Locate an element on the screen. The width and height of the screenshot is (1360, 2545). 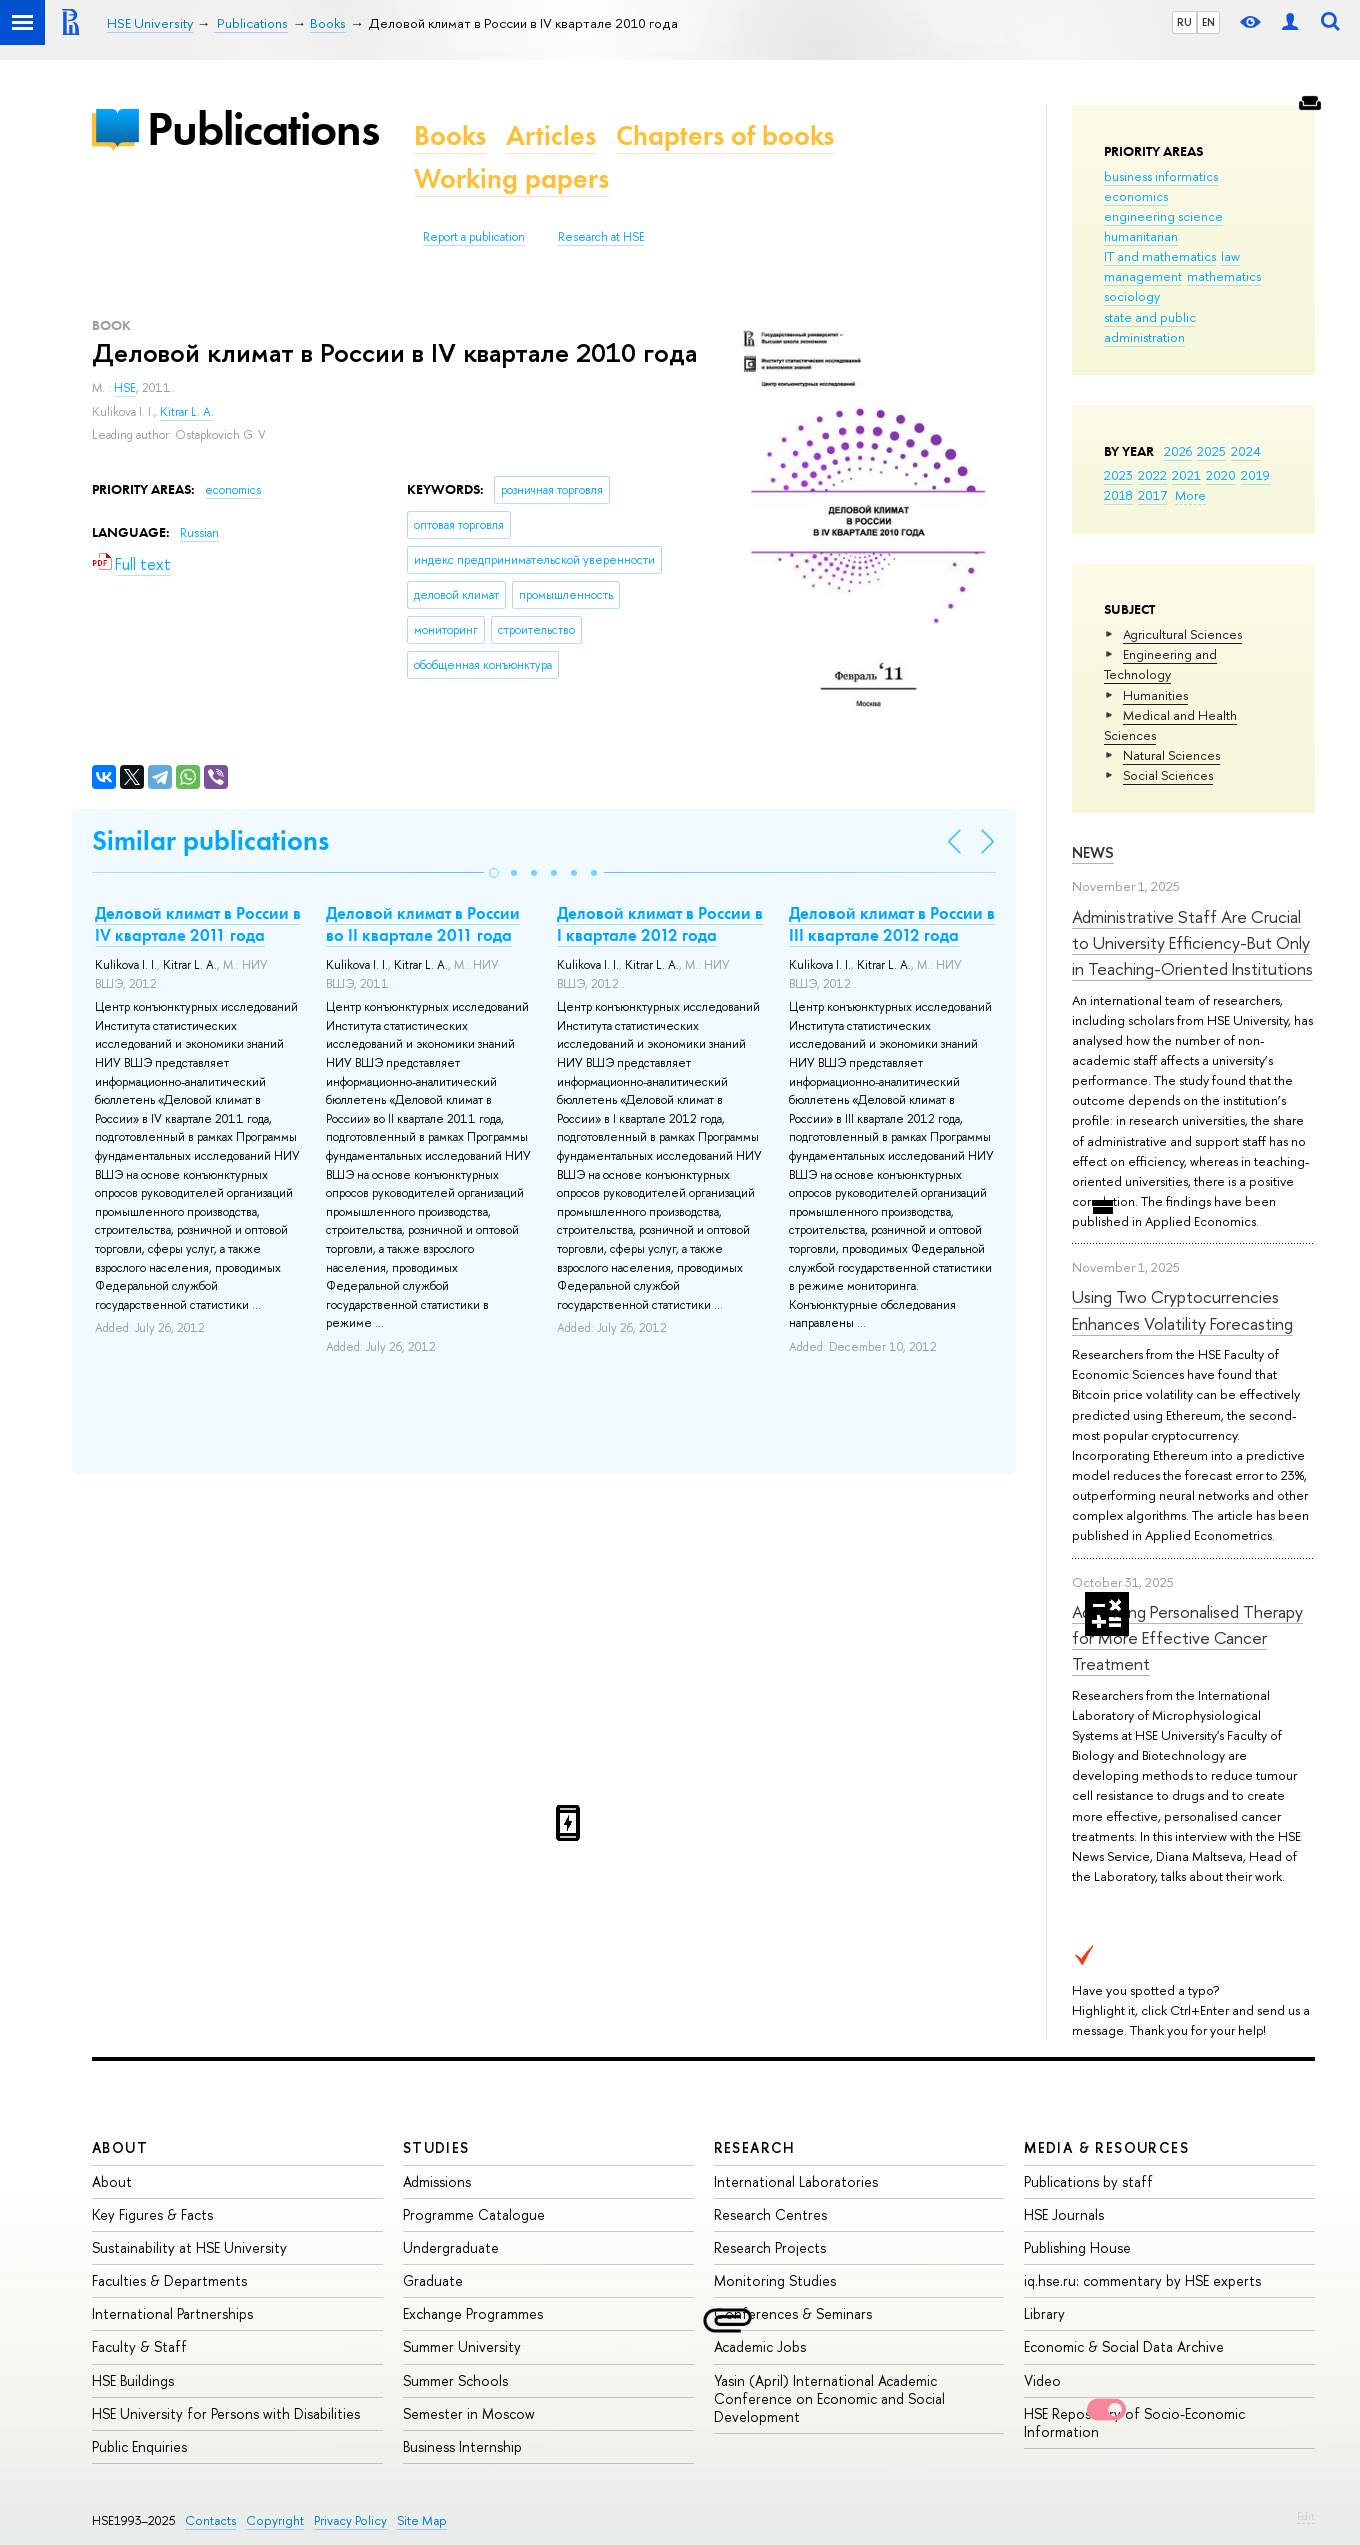
toggle a setting on or off is located at coordinates (1106, 2409).